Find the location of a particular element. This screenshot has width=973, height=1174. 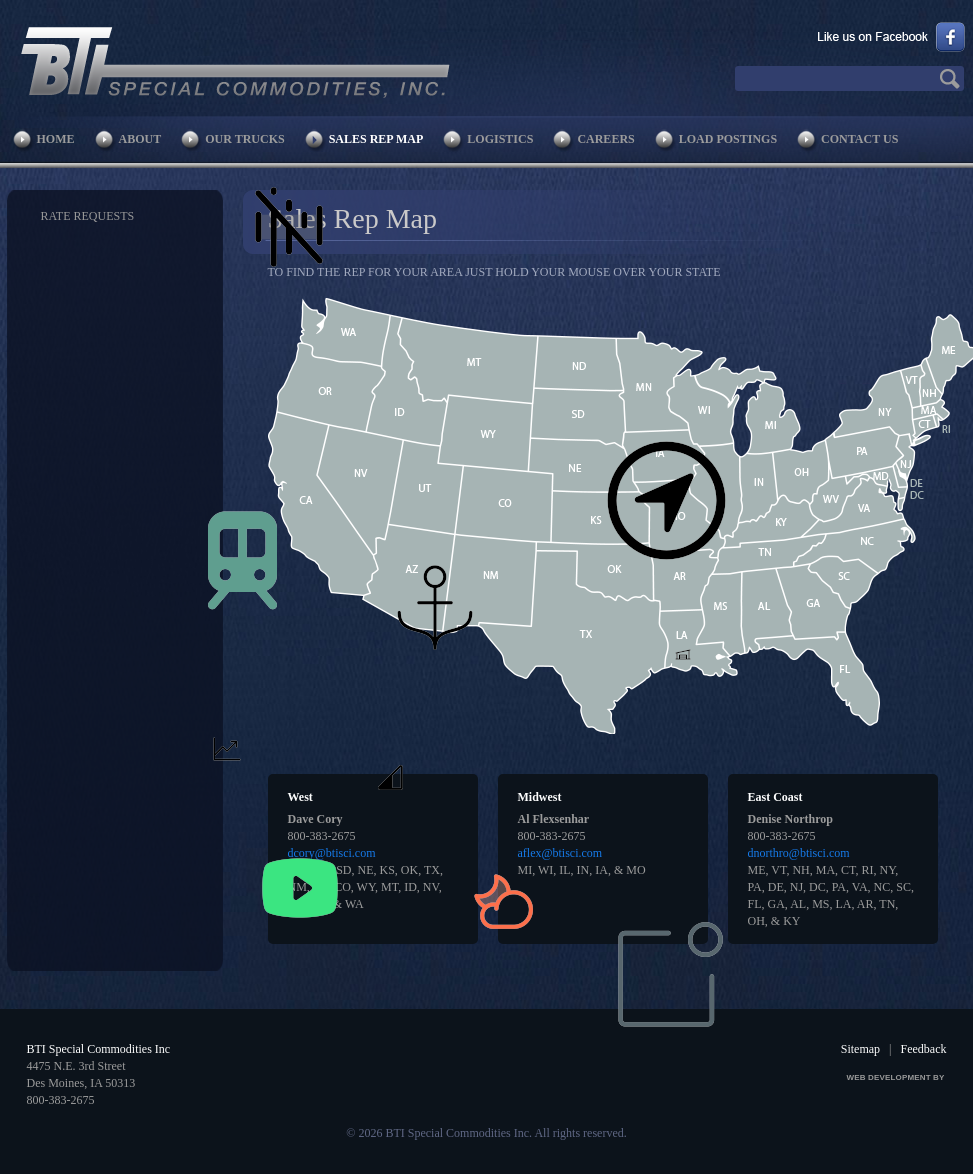

anchor link to a specific section on the page is located at coordinates (435, 606).